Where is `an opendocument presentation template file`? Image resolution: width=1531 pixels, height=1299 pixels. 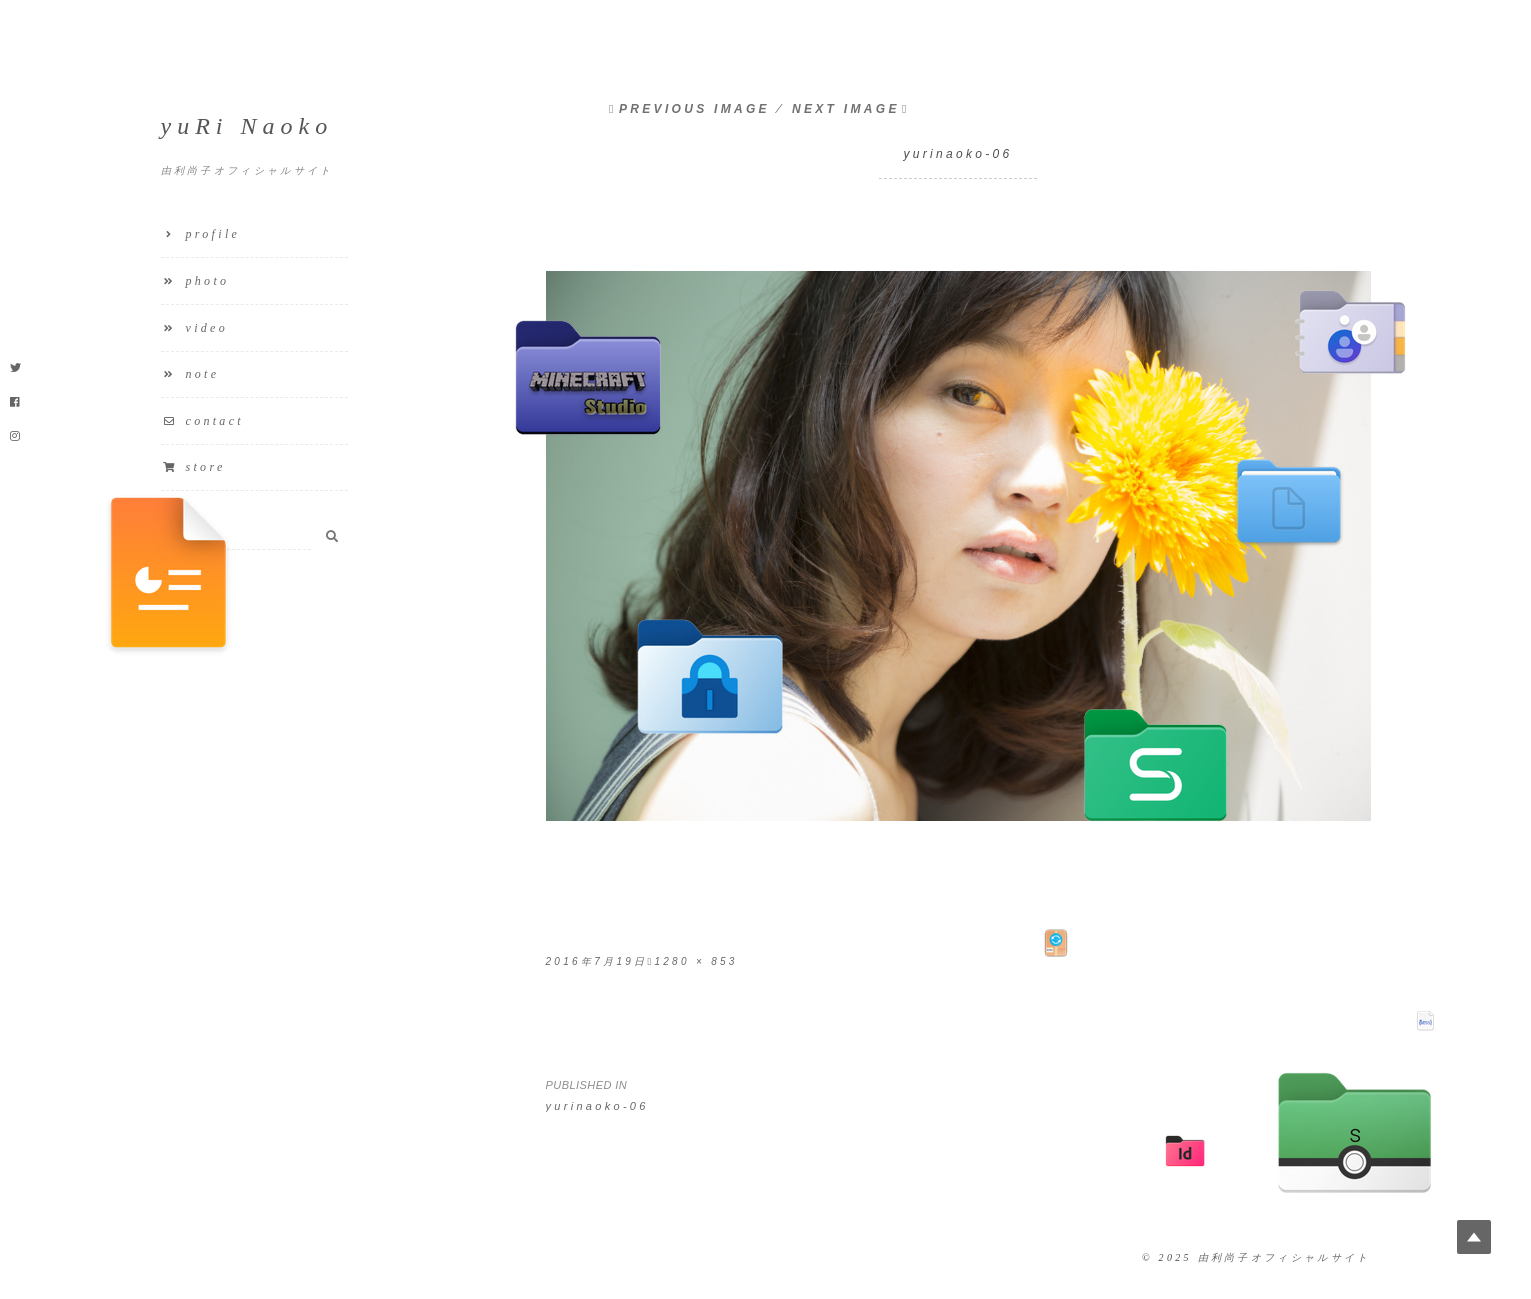 an opendocument presentation template file is located at coordinates (168, 575).